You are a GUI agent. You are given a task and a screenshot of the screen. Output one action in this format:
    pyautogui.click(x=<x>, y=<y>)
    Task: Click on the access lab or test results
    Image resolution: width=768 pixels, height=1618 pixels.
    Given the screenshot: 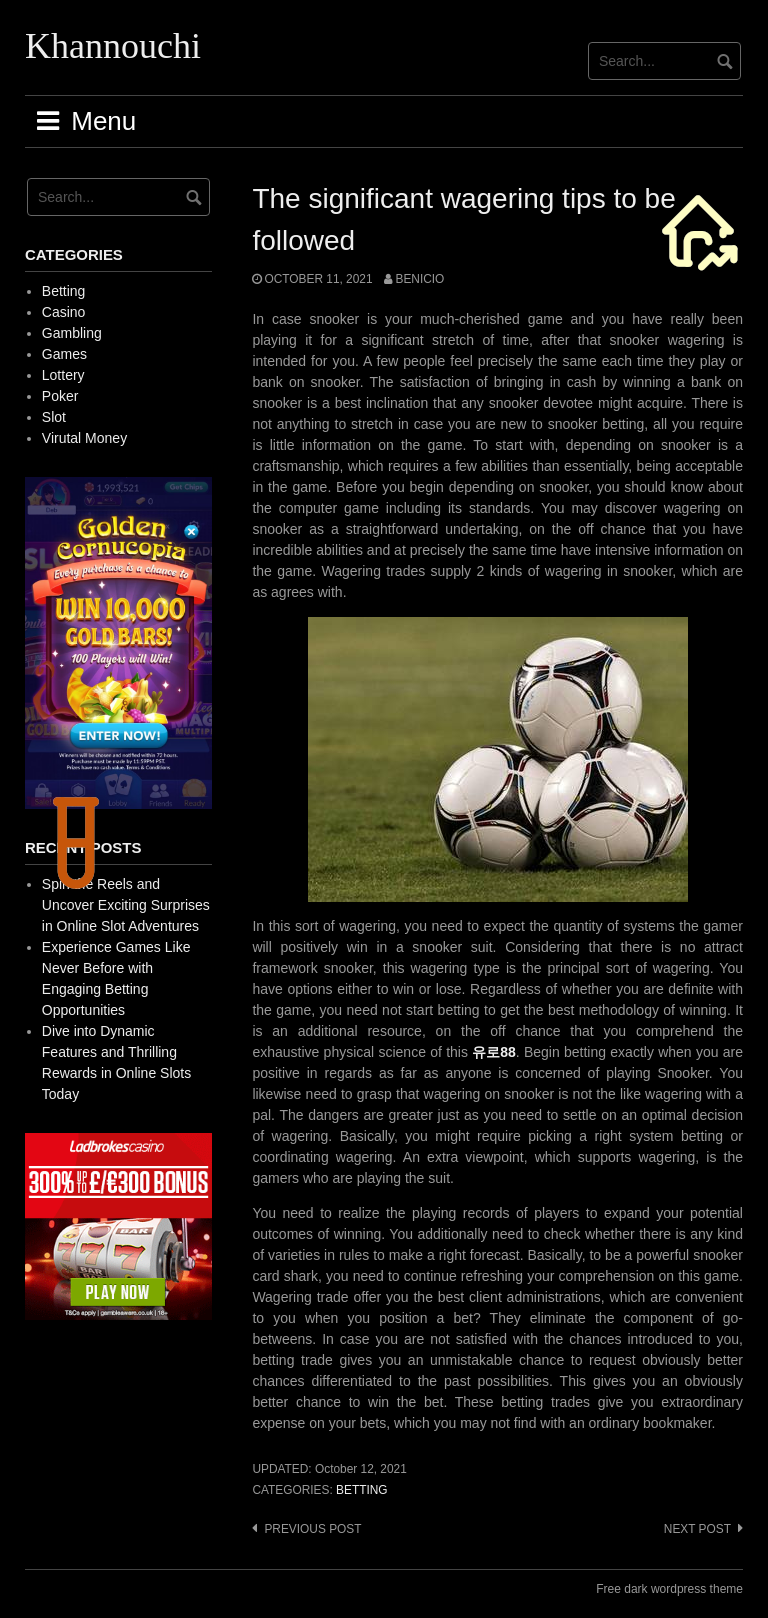 What is the action you would take?
    pyautogui.click(x=76, y=843)
    